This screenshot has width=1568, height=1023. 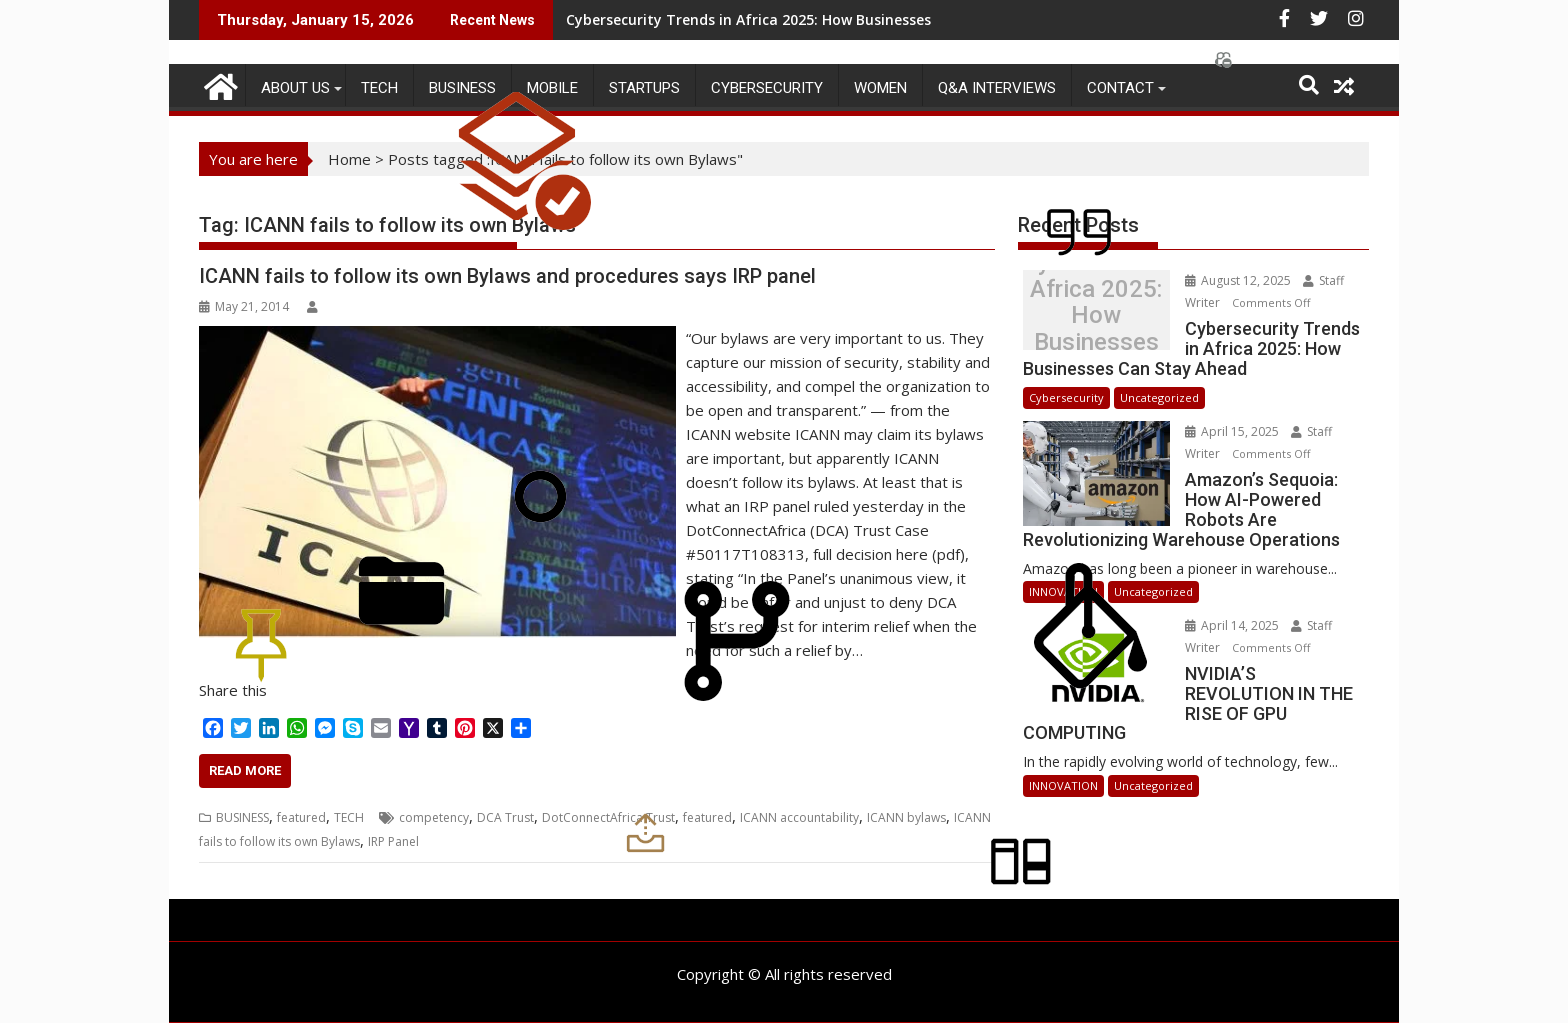 What do you see at coordinates (401, 590) in the screenshot?
I see `open folder to view contents` at bounding box center [401, 590].